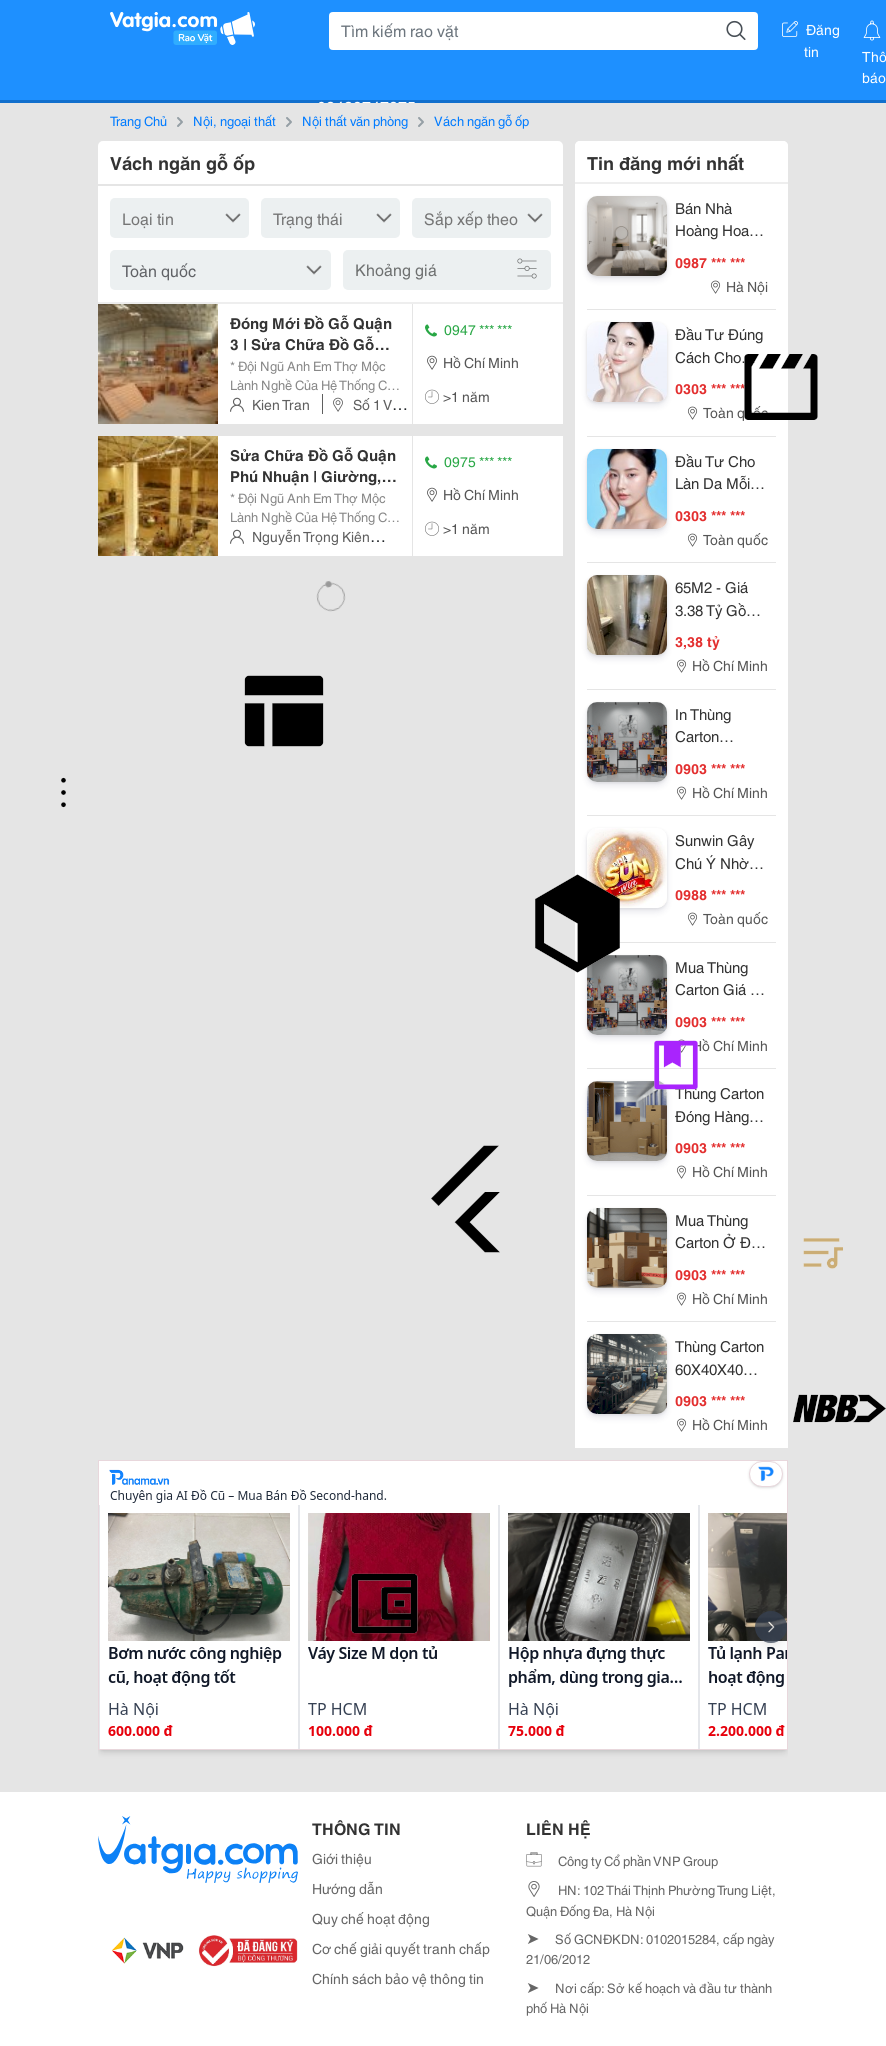 Image resolution: width=886 pixels, height=2046 pixels. Describe the element at coordinates (63, 792) in the screenshot. I see `open more options menu` at that location.